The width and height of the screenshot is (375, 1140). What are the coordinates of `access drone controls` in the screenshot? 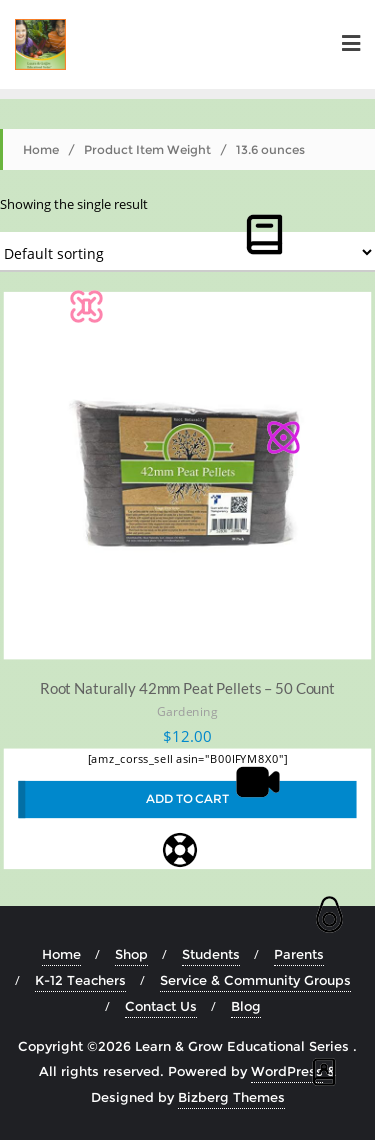 It's located at (86, 306).